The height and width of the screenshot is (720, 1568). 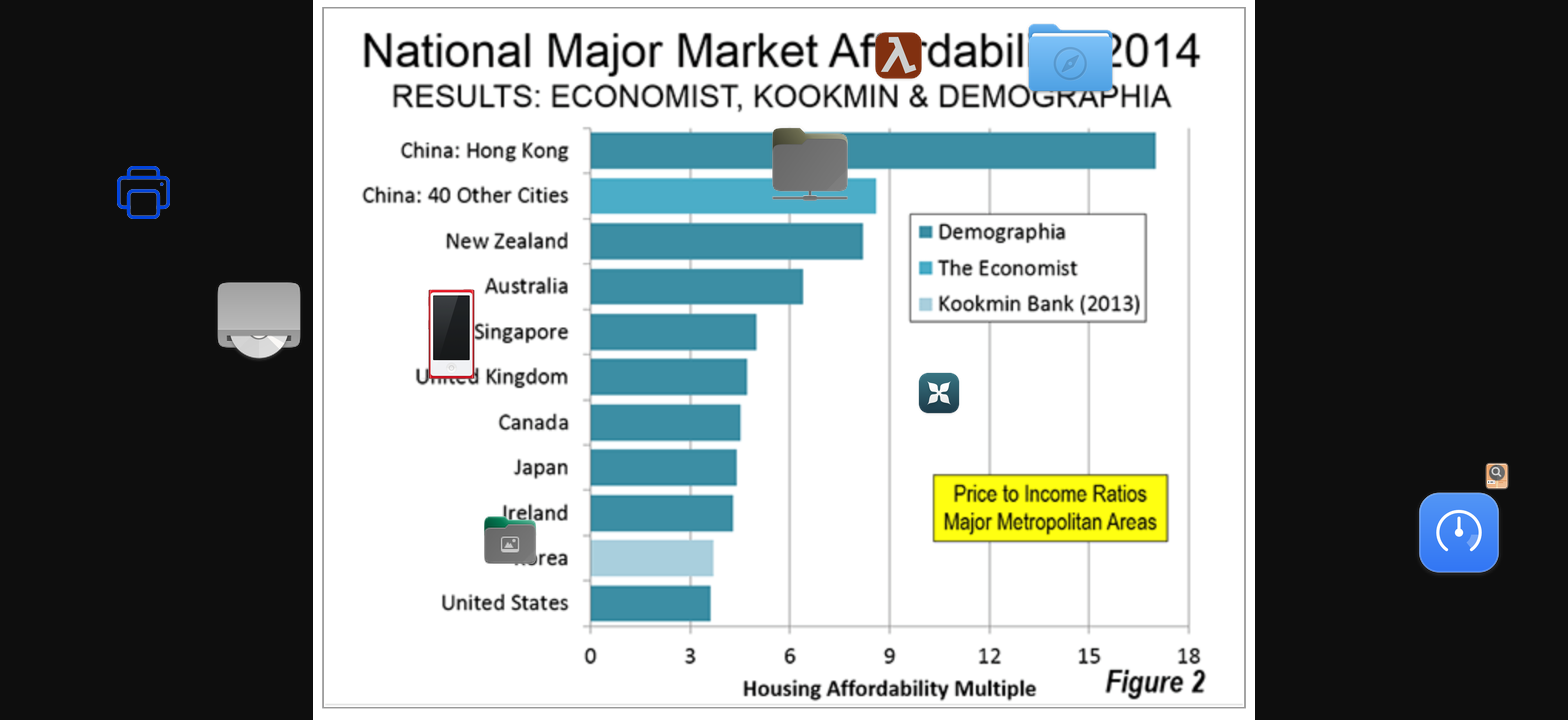 What do you see at coordinates (898, 55) in the screenshot?
I see `launch half-life: alyx game` at bounding box center [898, 55].